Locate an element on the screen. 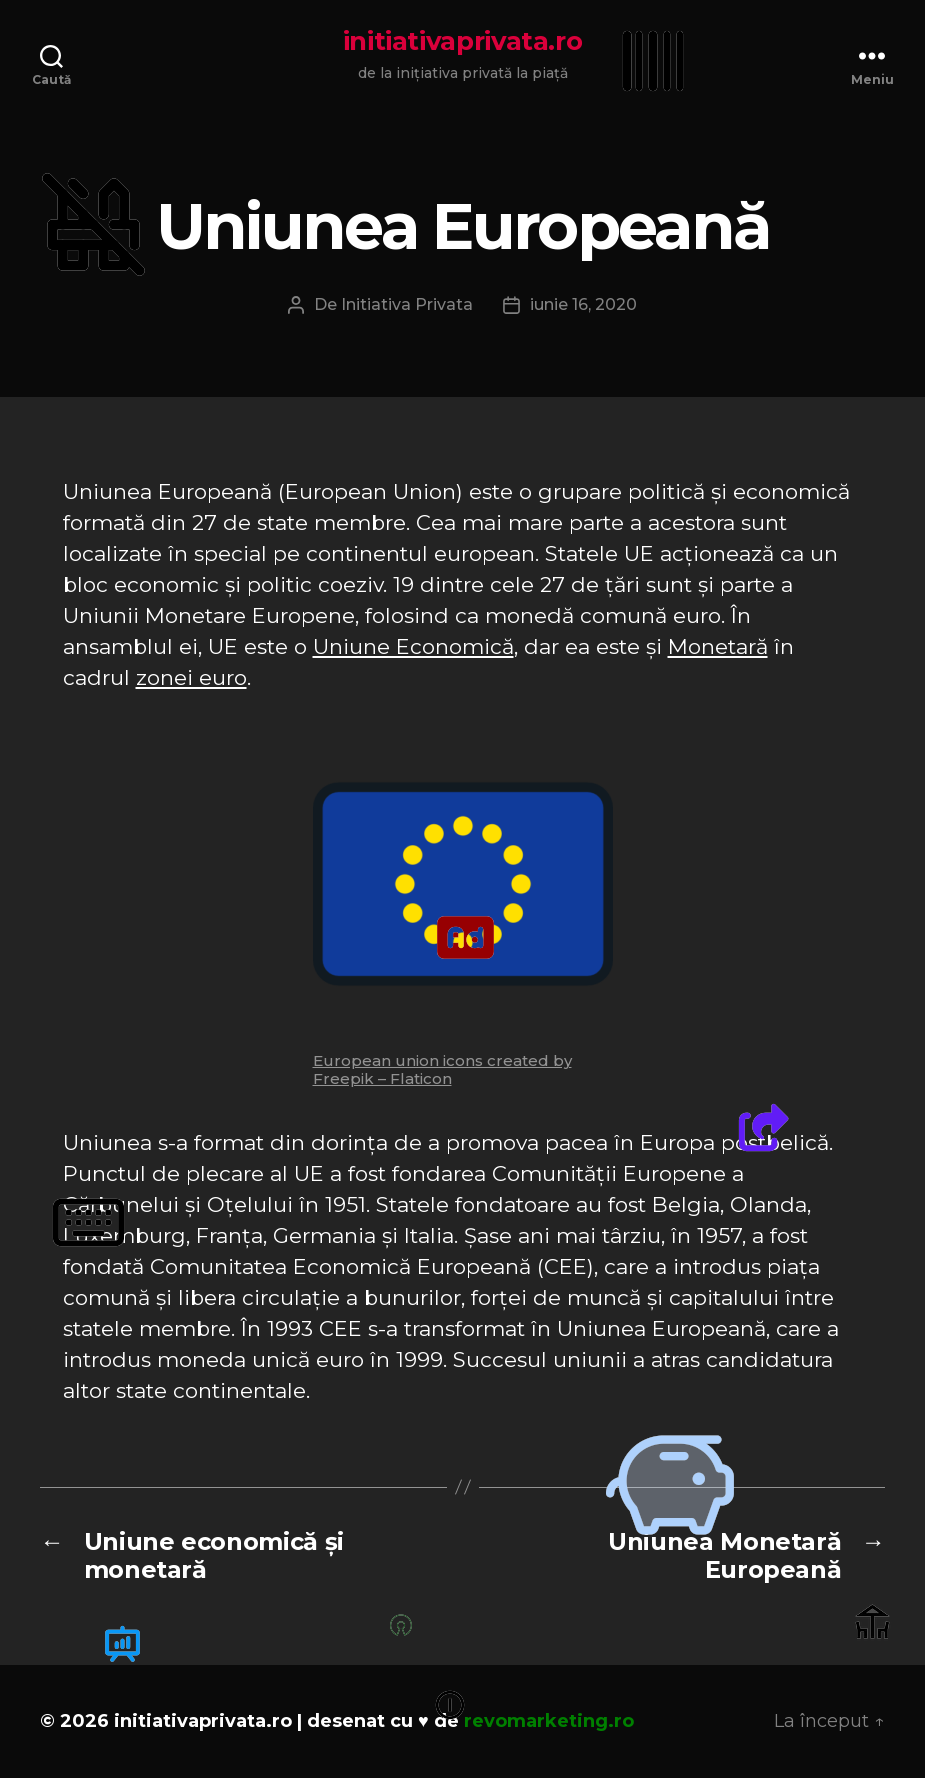 This screenshot has height=1778, width=925. indicates an advertisement or sponsored content is located at coordinates (465, 937).